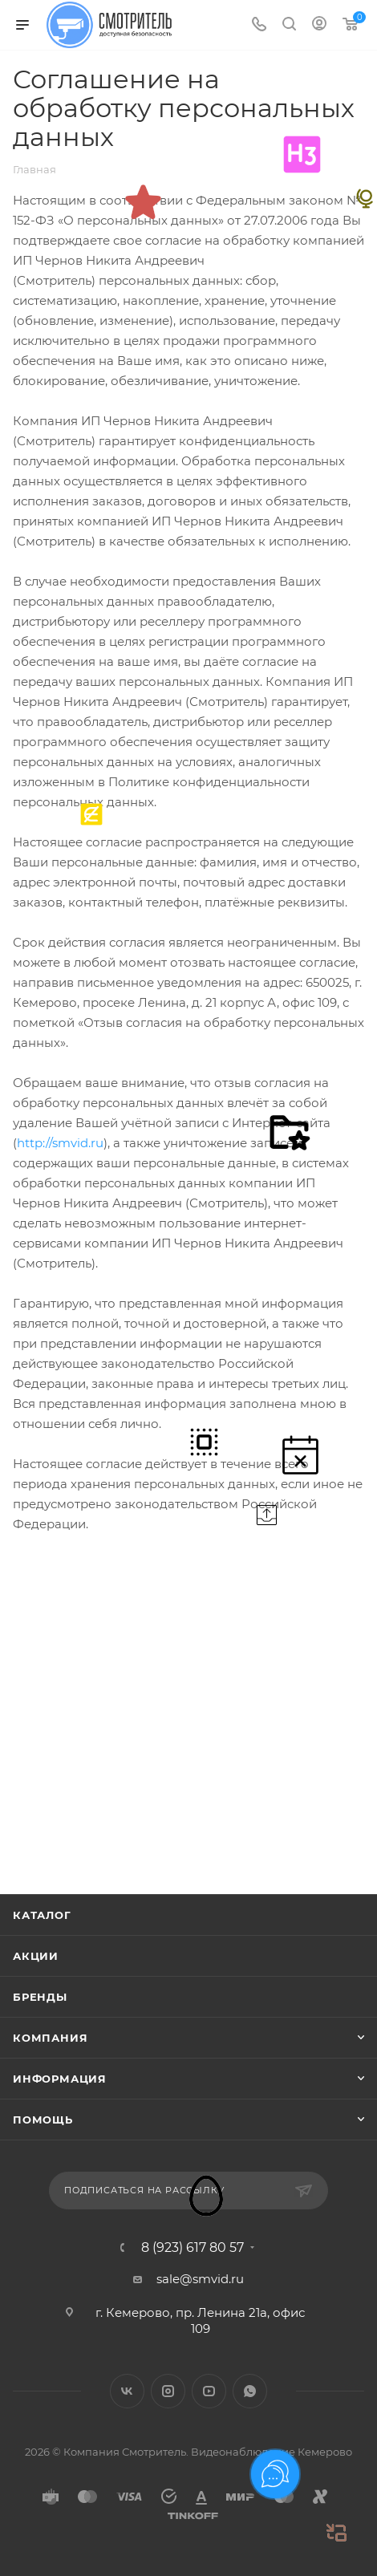  Describe the element at coordinates (289, 1132) in the screenshot. I see `access your favorite or starred folders` at that location.